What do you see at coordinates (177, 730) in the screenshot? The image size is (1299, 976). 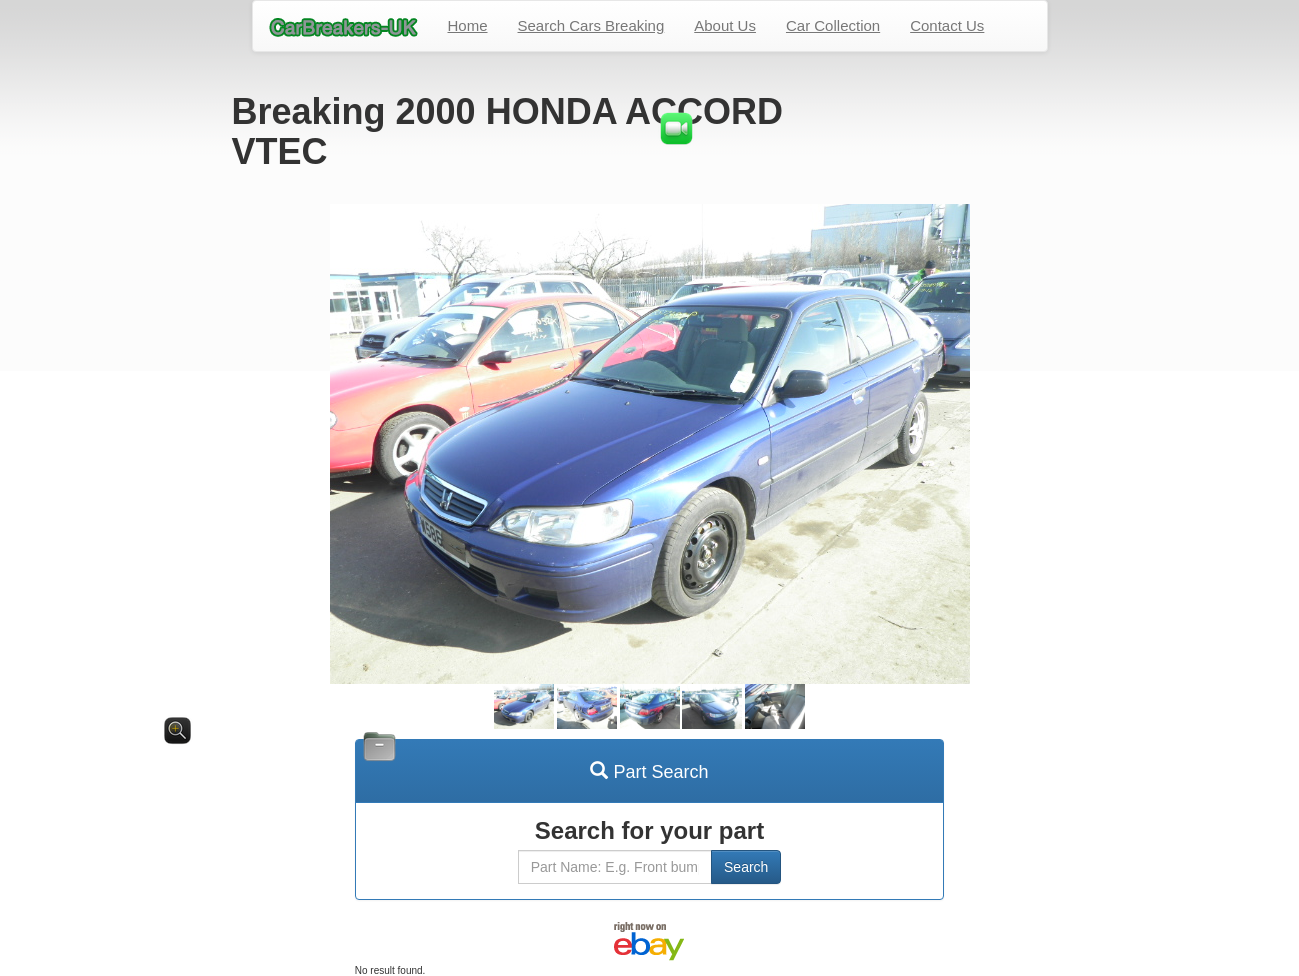 I see `open the magnifier accessibility app` at bounding box center [177, 730].